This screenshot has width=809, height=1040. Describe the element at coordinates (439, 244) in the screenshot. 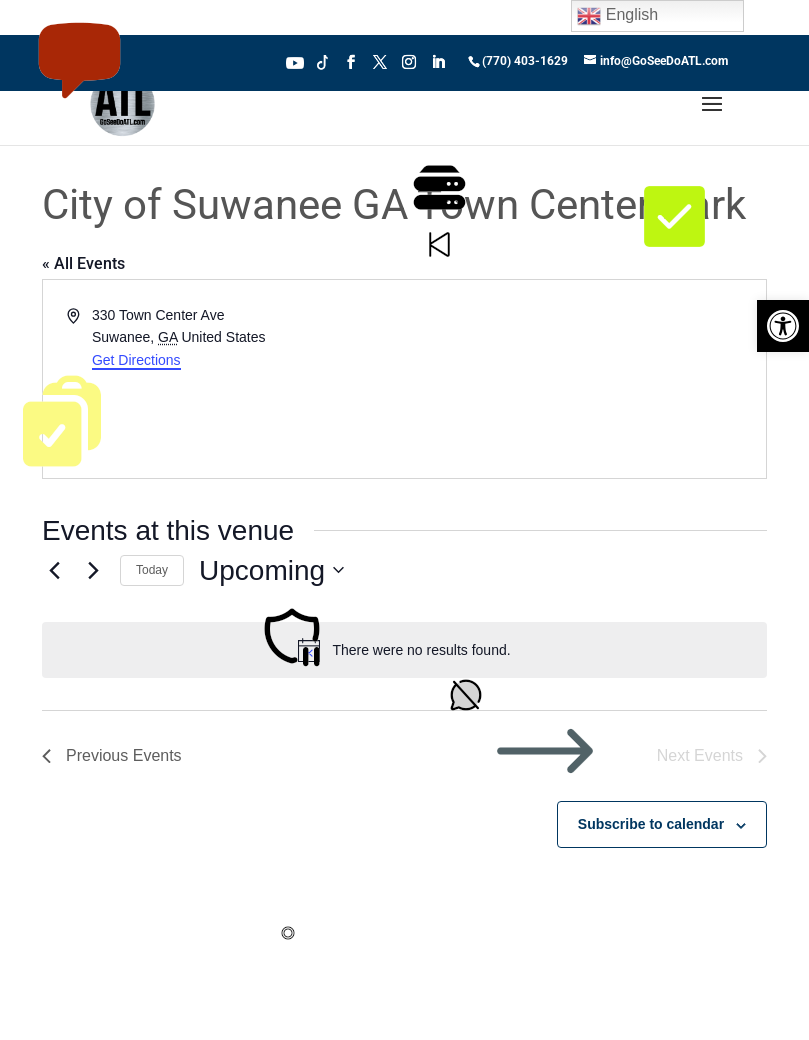

I see `skip to previous track` at that location.